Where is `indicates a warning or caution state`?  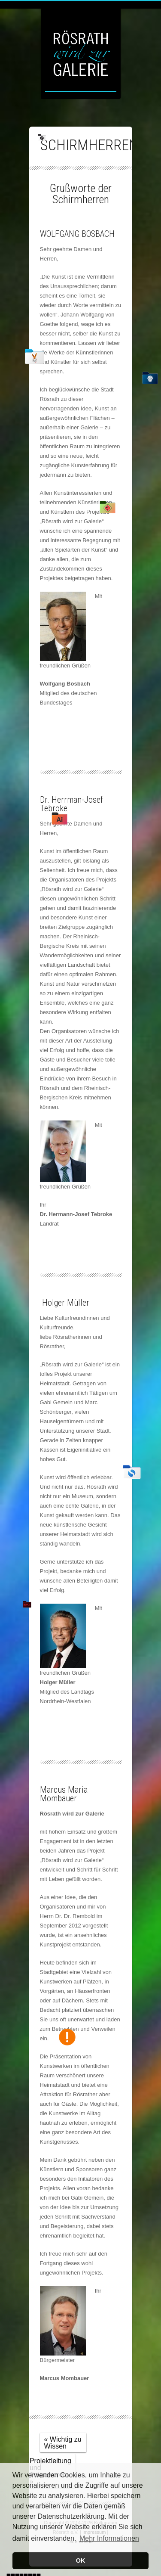
indicates a warning or caution state is located at coordinates (67, 2037).